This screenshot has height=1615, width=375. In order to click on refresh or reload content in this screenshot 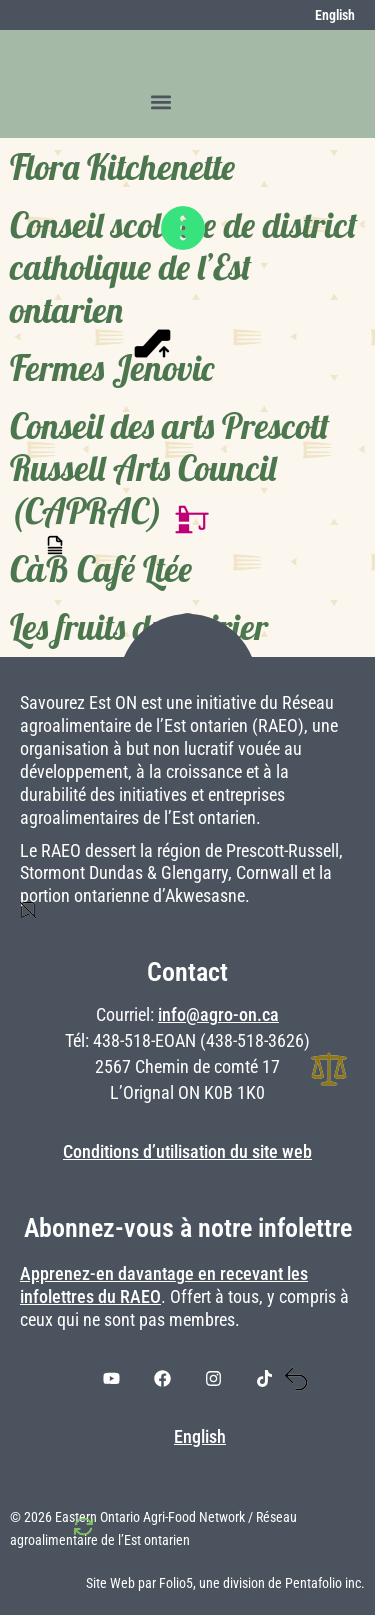, I will do `click(83, 1526)`.